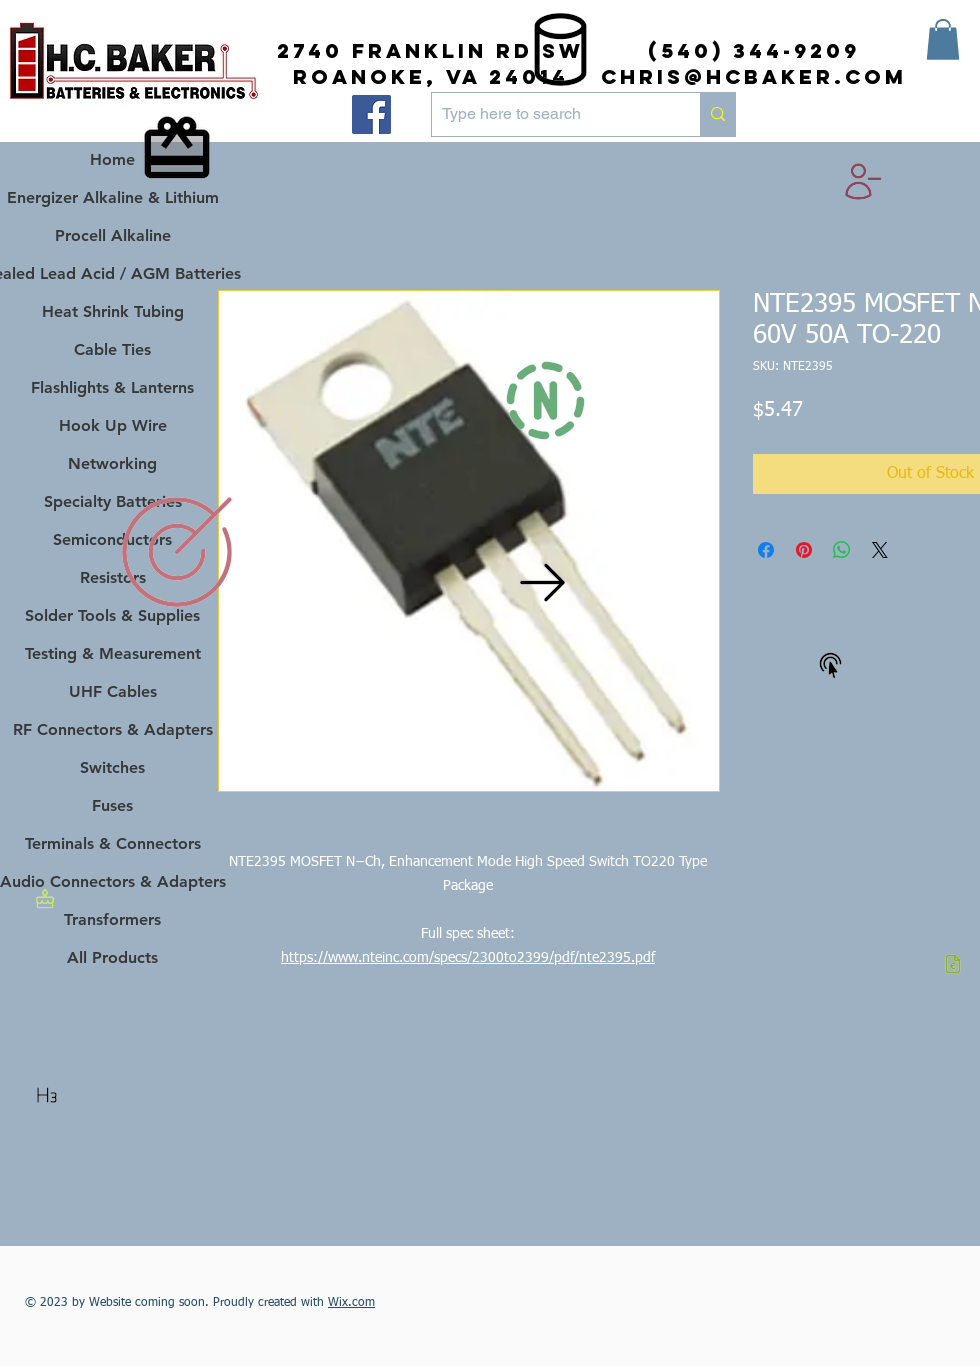  I want to click on navigate to the next item or page, so click(542, 582).